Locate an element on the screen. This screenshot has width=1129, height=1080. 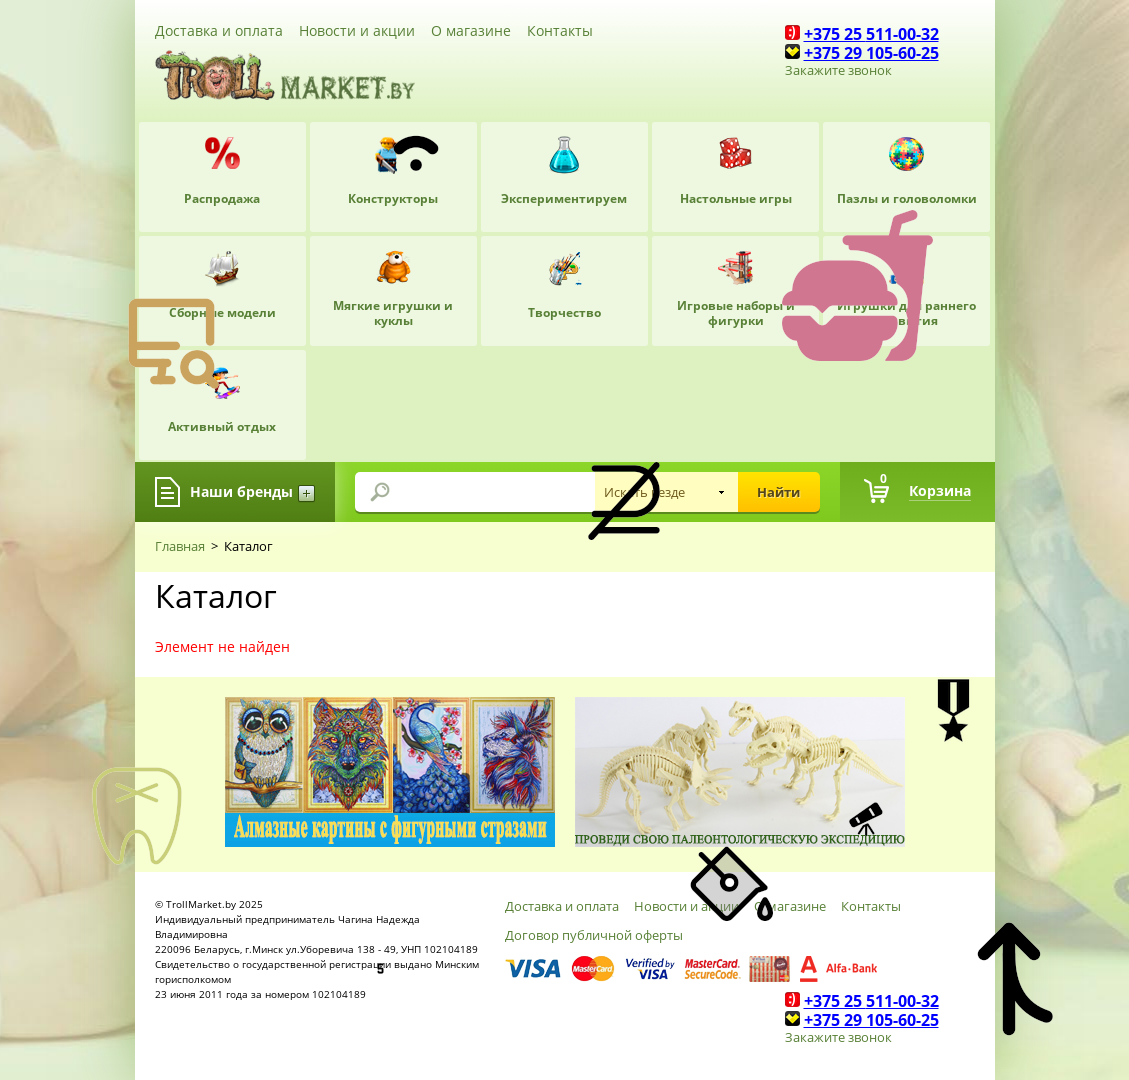
indicates a set is not a superset of another in mathematical notation is located at coordinates (624, 501).